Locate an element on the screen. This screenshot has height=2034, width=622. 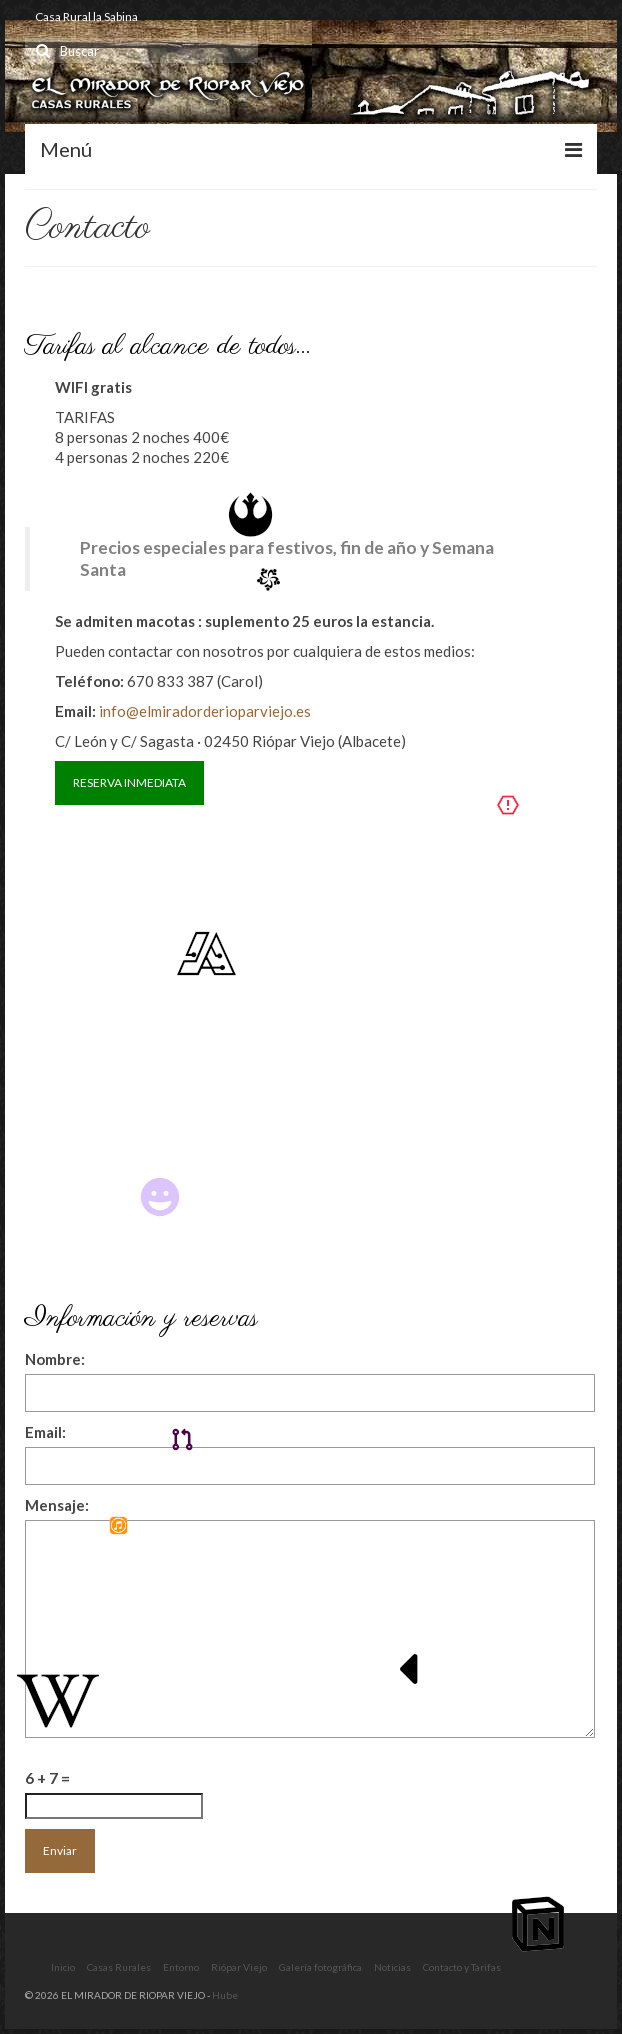
open Wikipedia is located at coordinates (58, 1701).